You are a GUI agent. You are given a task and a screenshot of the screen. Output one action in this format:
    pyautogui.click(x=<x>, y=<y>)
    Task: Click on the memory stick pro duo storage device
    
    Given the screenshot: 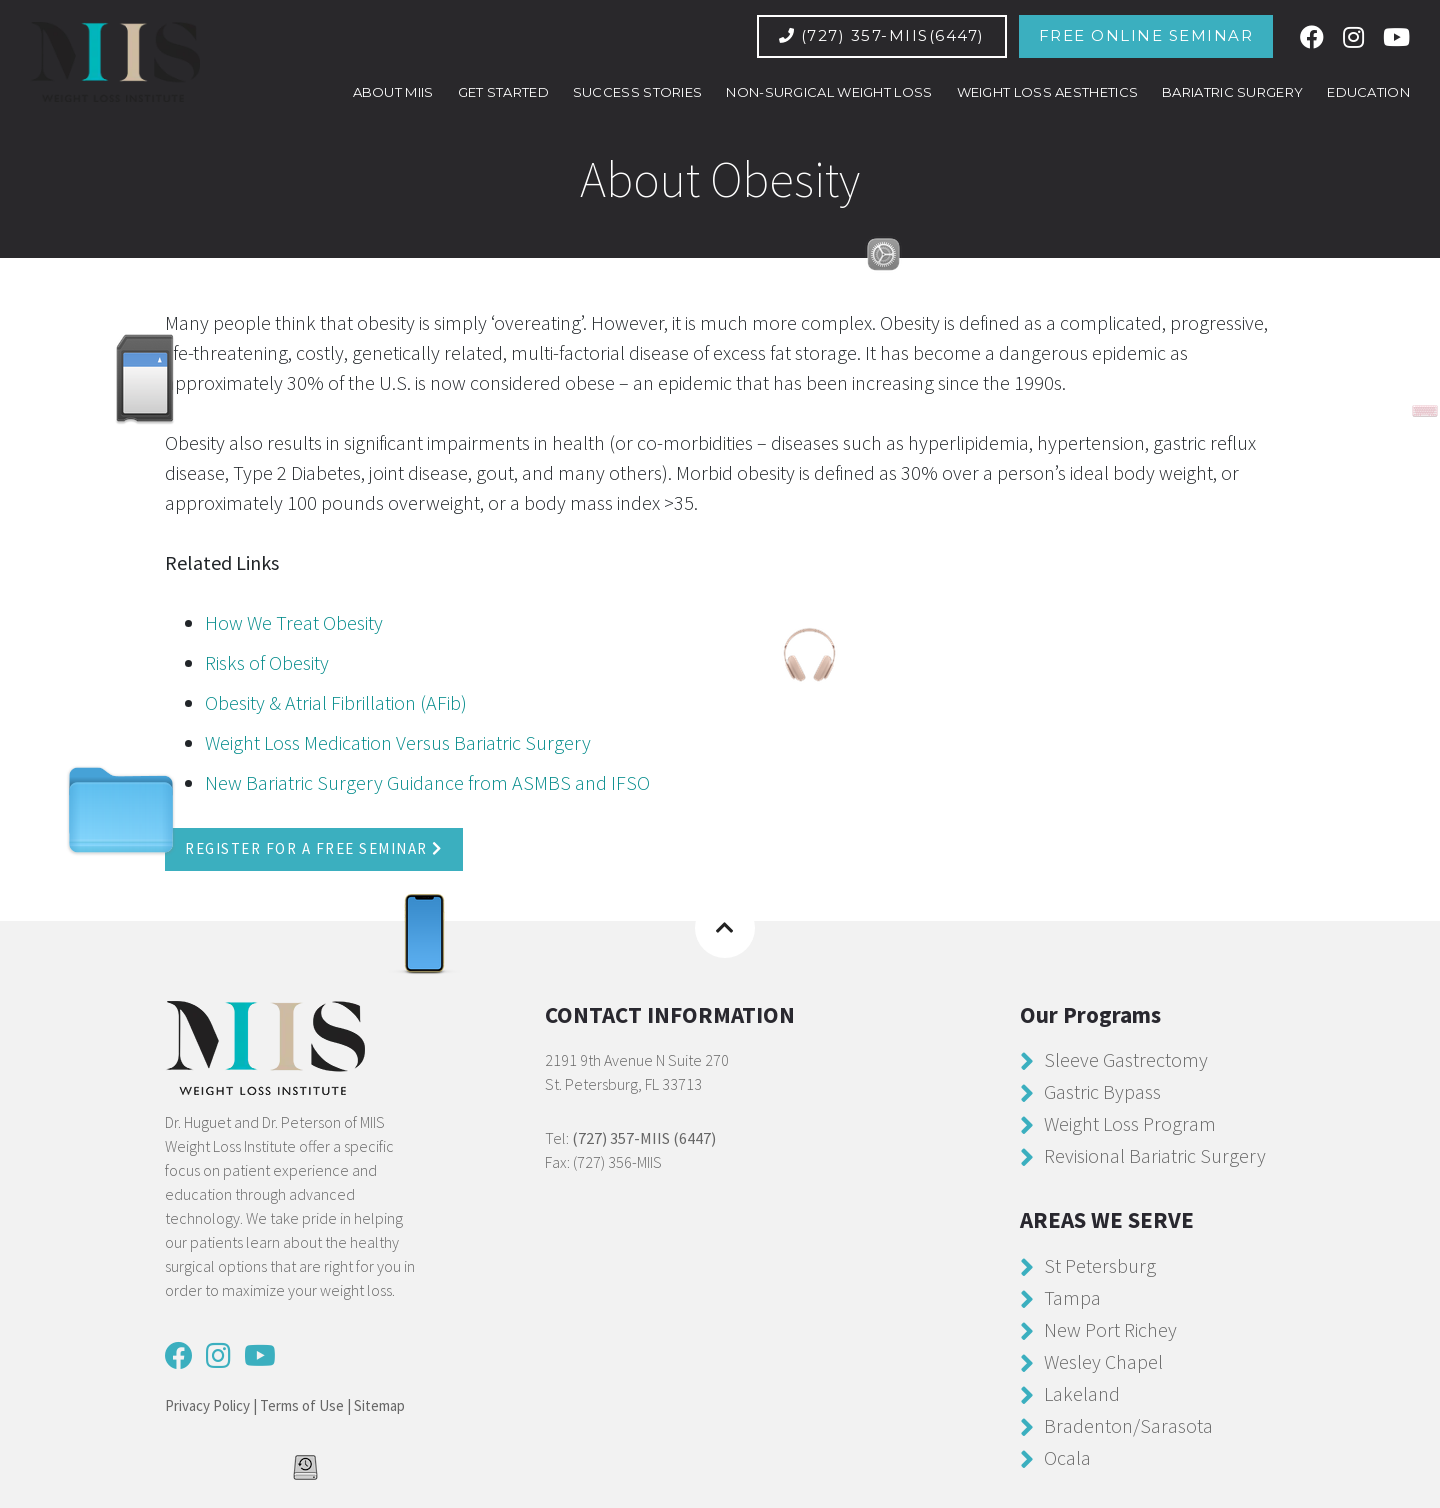 What is the action you would take?
    pyautogui.click(x=144, y=379)
    